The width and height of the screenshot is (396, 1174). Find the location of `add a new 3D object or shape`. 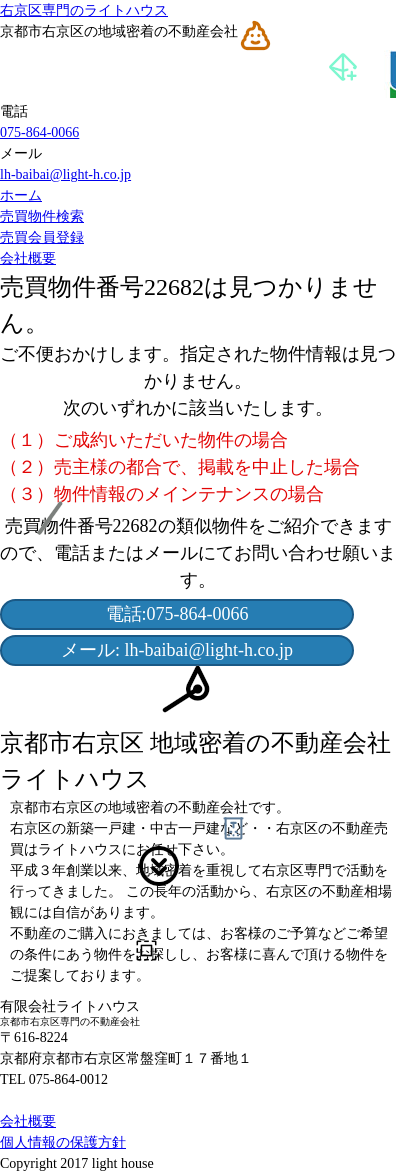

add a new 3D object or shape is located at coordinates (343, 67).